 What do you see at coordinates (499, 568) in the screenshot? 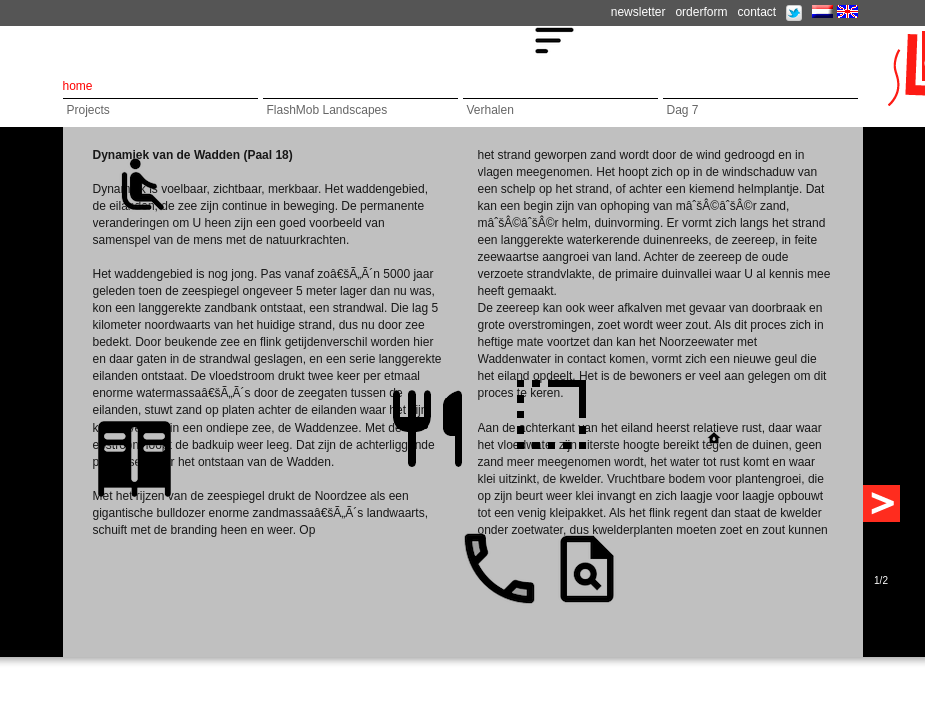
I see `make a phone call` at bounding box center [499, 568].